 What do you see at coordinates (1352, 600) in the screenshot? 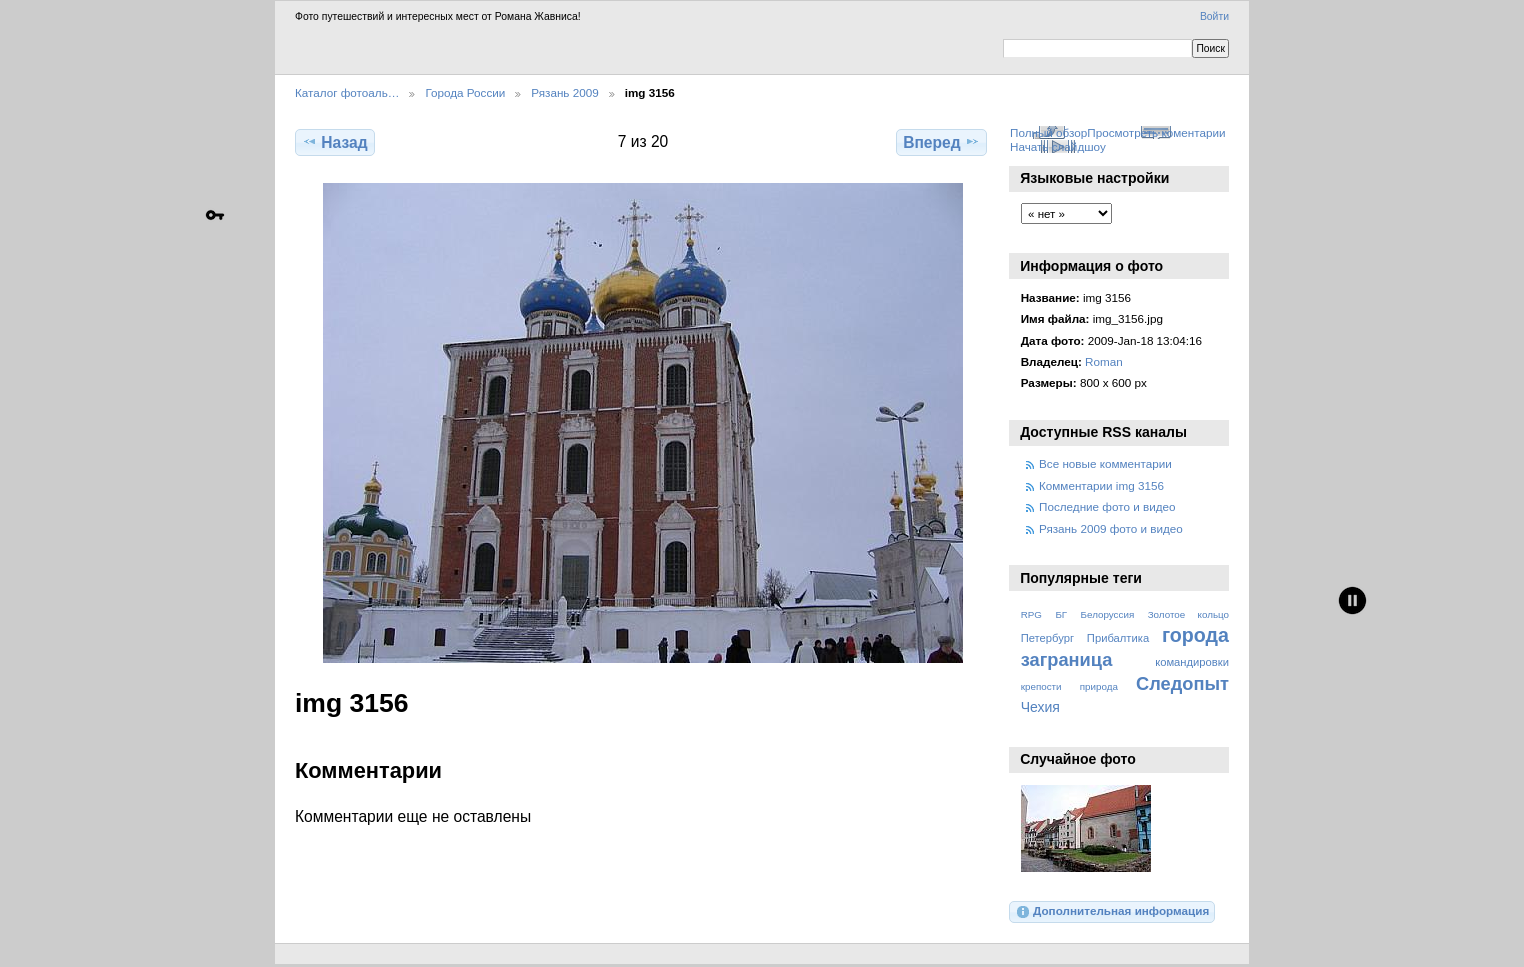
I see `pause media playback` at bounding box center [1352, 600].